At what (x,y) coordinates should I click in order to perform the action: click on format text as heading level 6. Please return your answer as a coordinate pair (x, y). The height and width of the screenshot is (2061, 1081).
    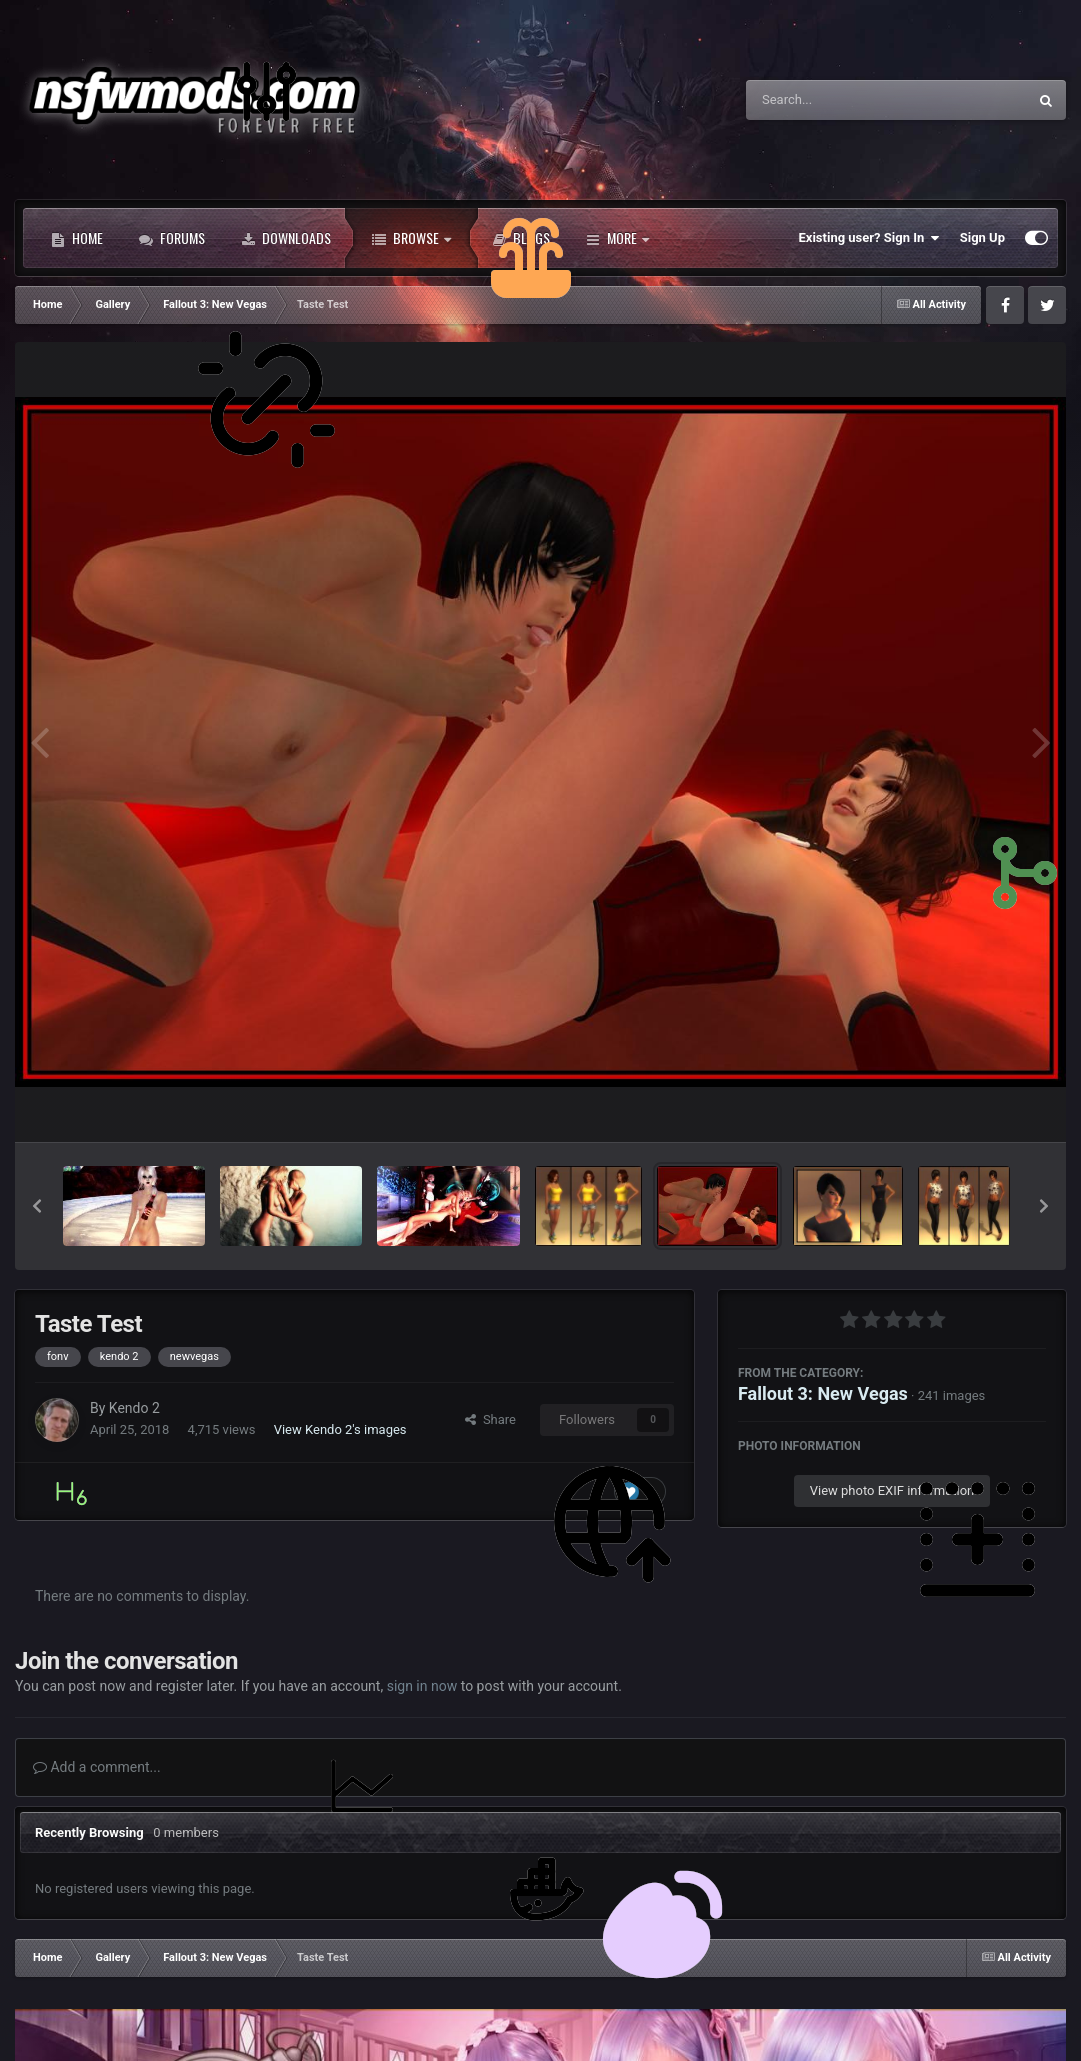
    Looking at the image, I should click on (70, 1493).